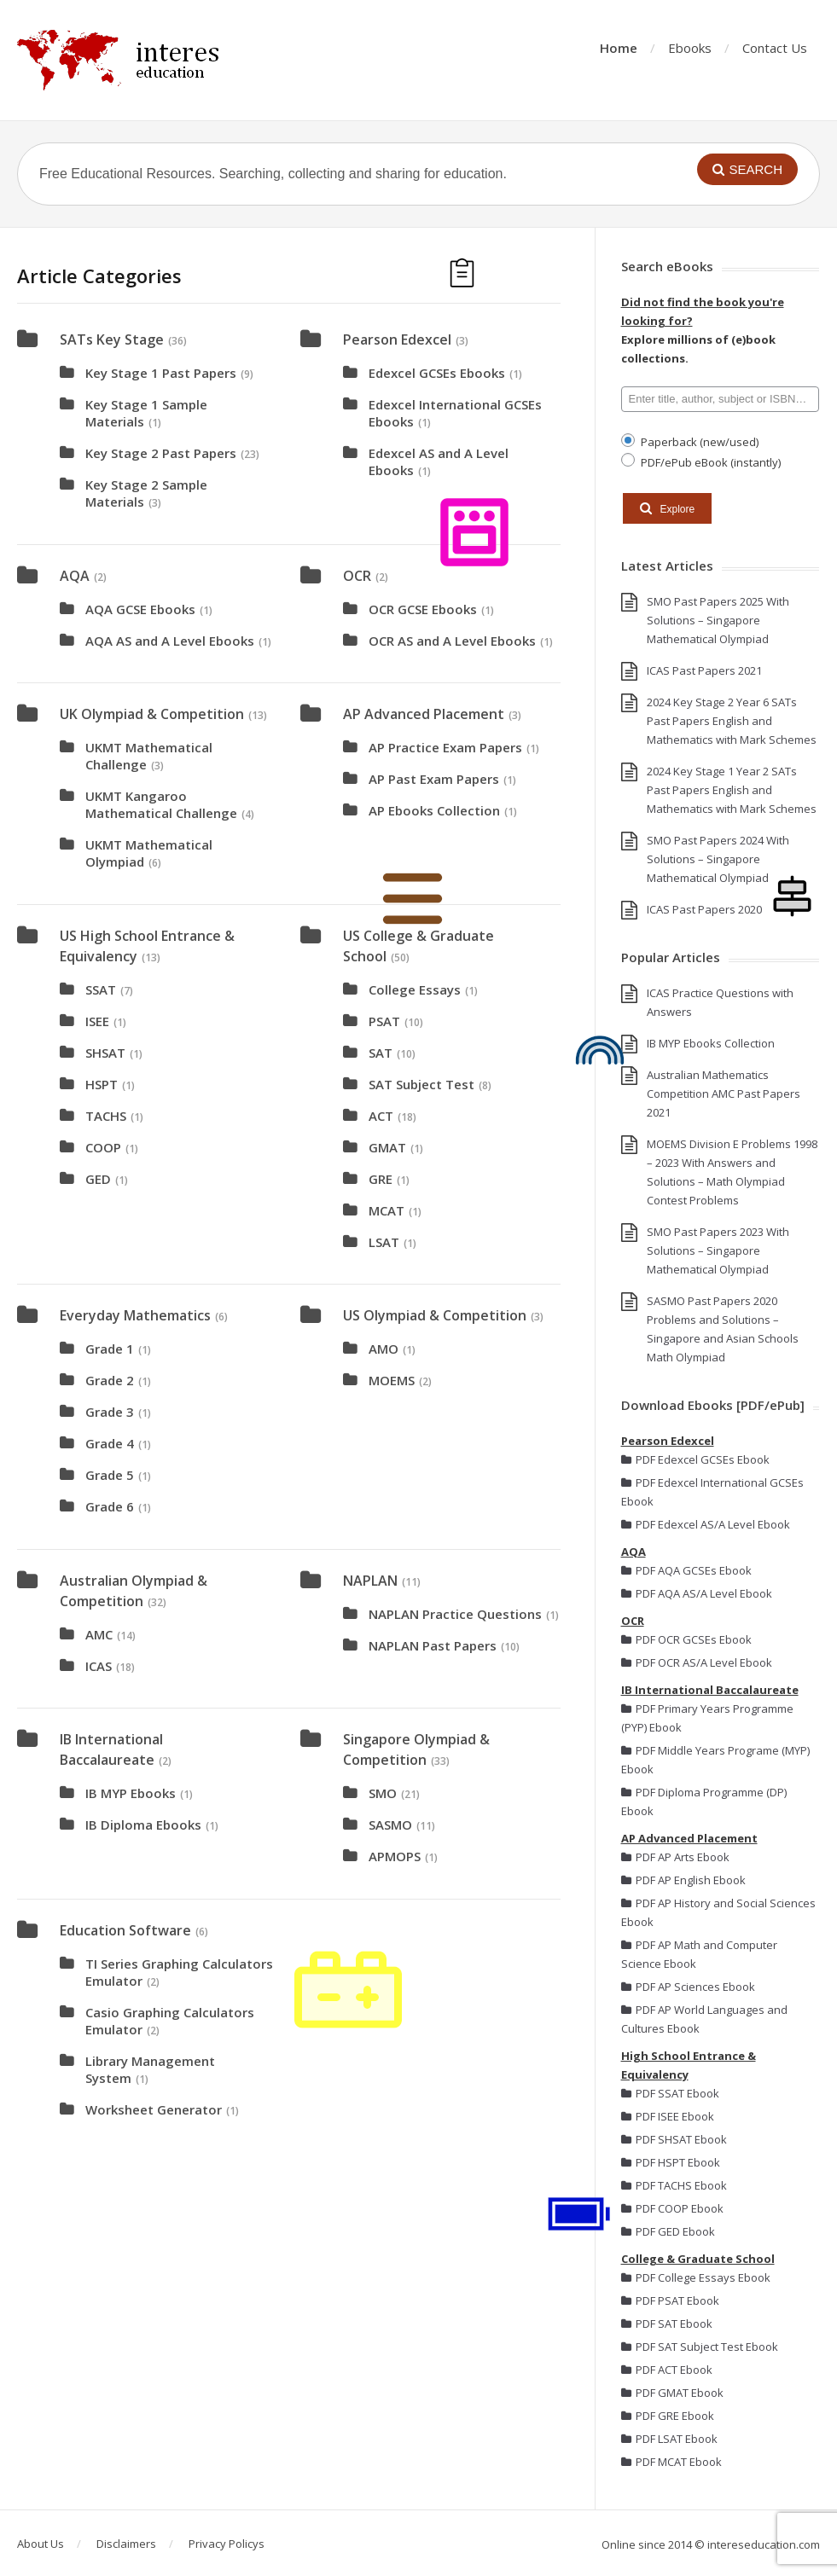 This screenshot has height=2576, width=837. Describe the element at coordinates (600, 1052) in the screenshot. I see `indicates pride or lgbtq+ content` at that location.